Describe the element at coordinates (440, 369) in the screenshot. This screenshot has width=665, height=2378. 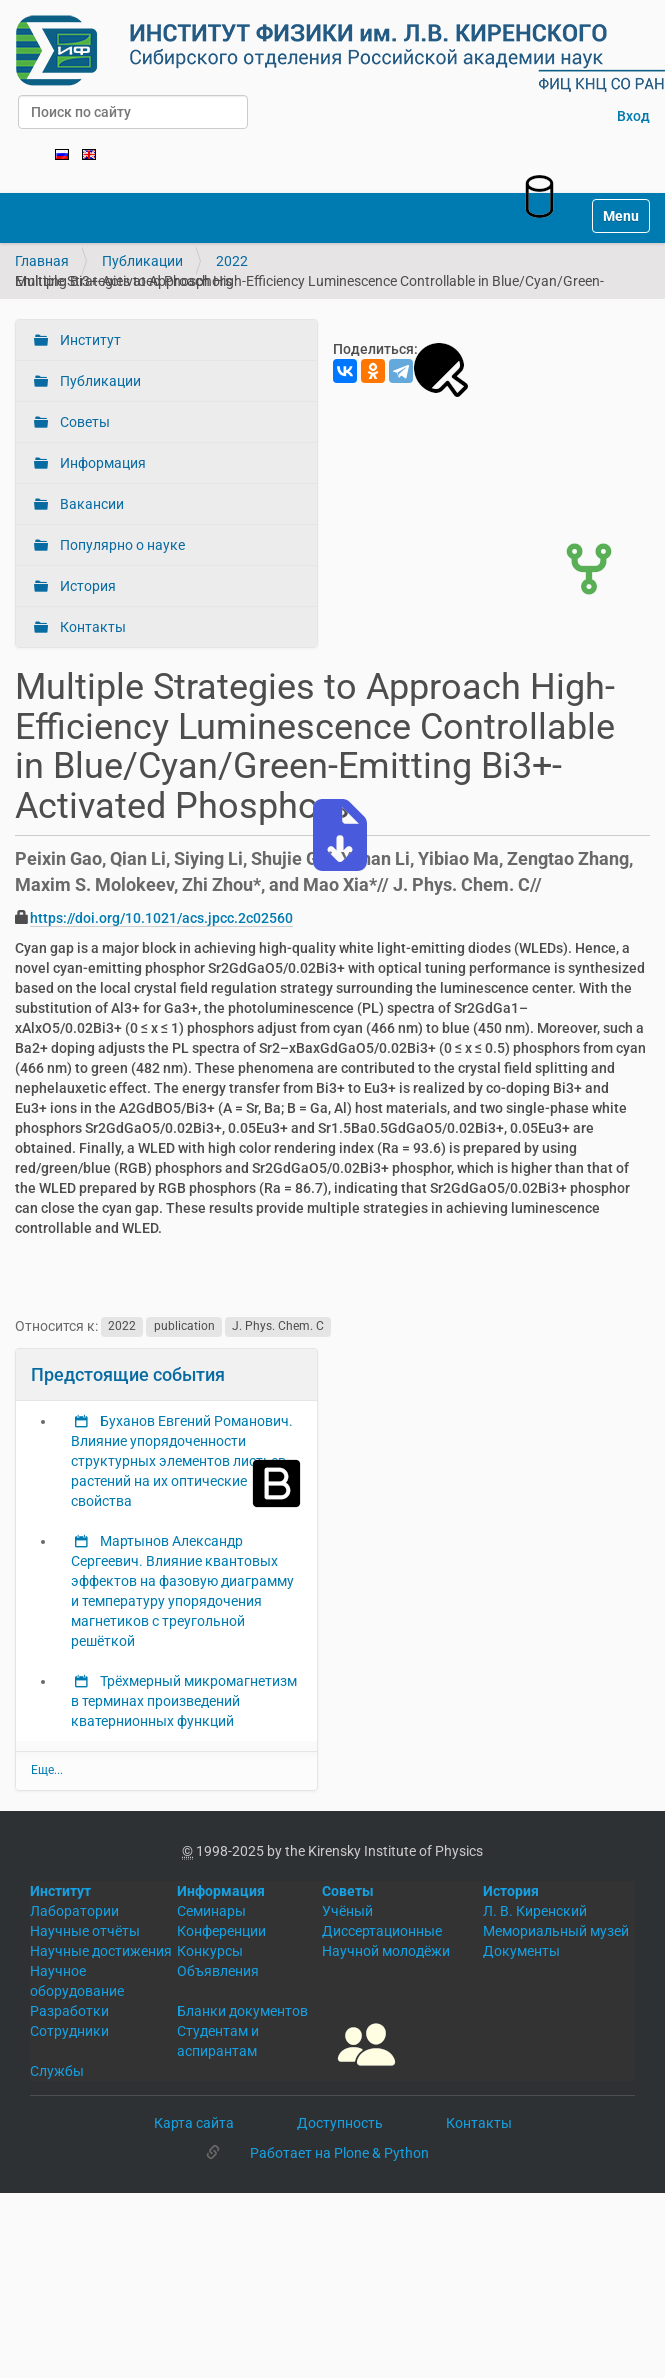
I see `access ping pong or table tennis game` at that location.